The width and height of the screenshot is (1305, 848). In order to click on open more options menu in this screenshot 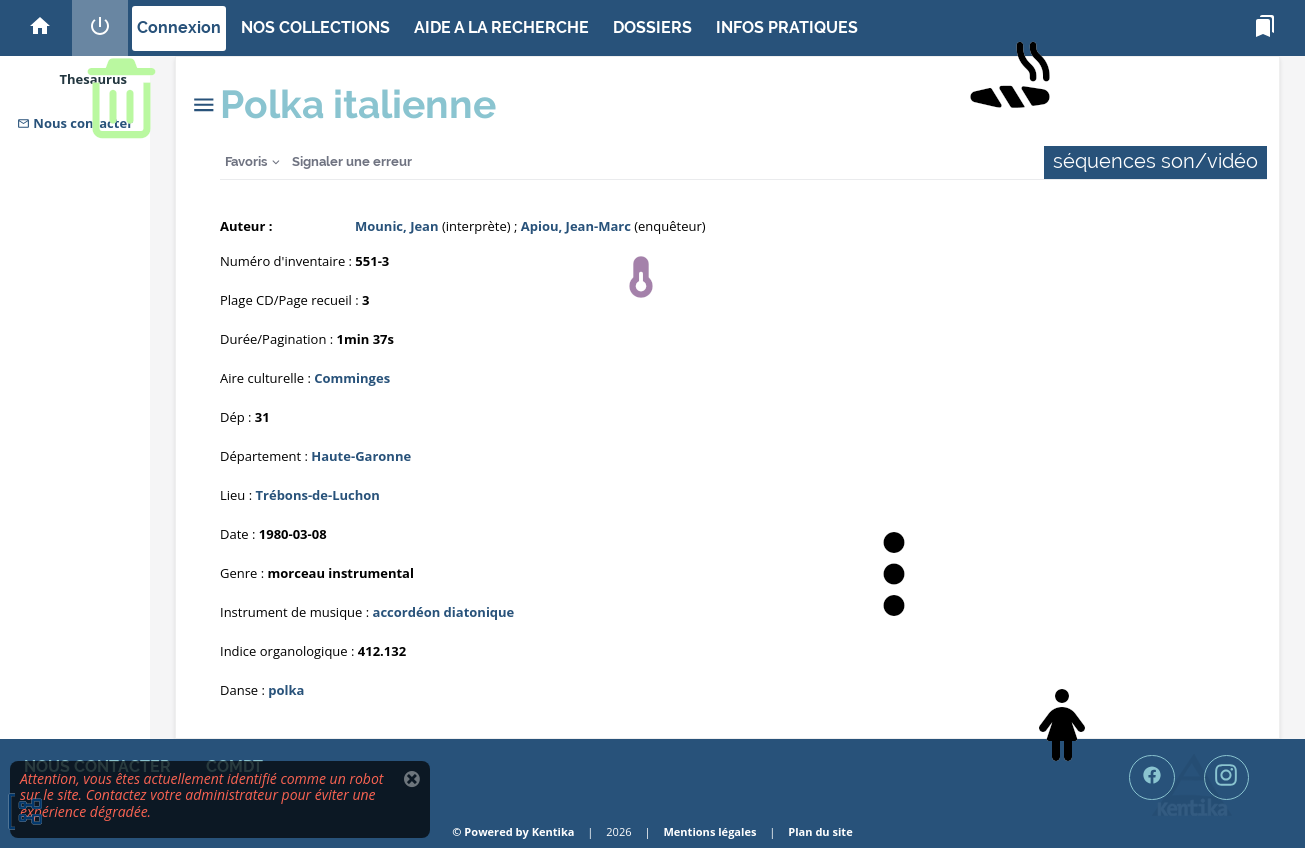, I will do `click(894, 574)`.